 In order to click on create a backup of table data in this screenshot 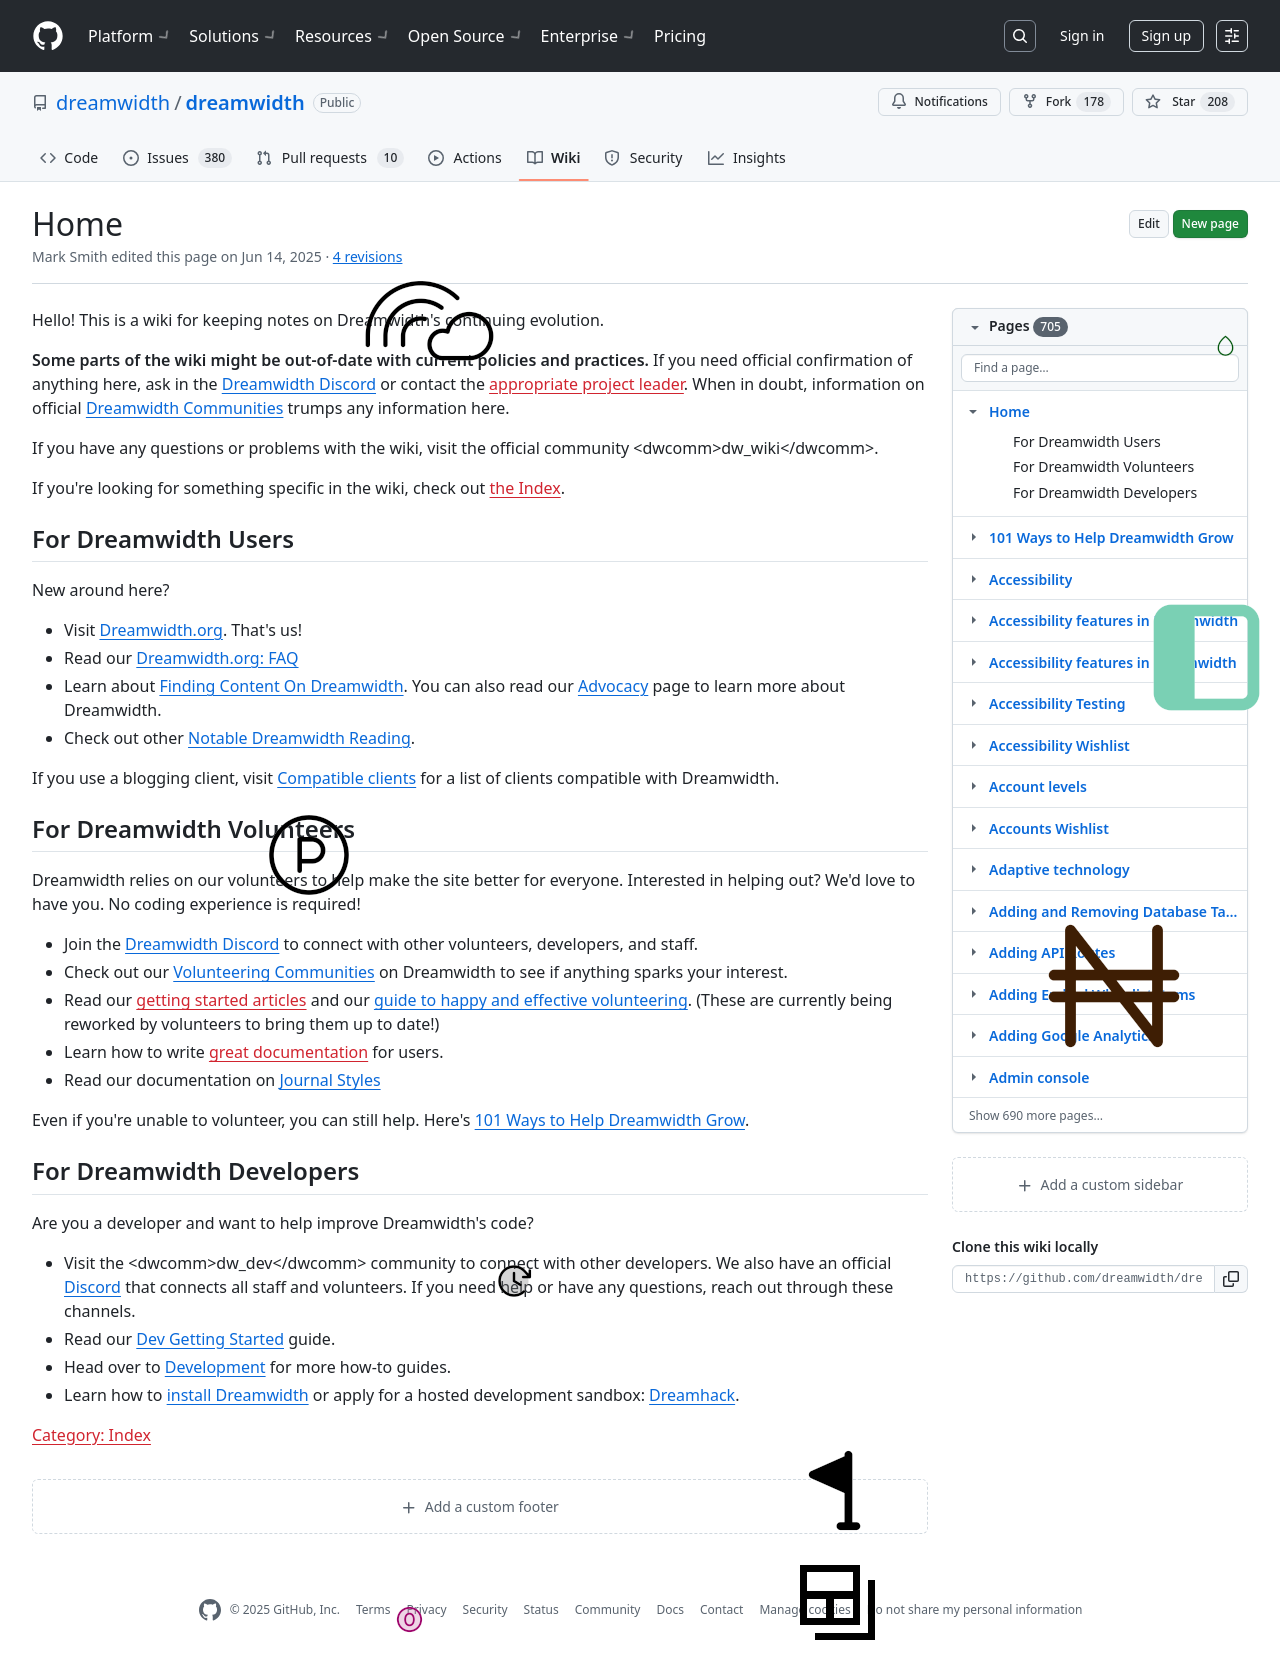, I will do `click(837, 1602)`.